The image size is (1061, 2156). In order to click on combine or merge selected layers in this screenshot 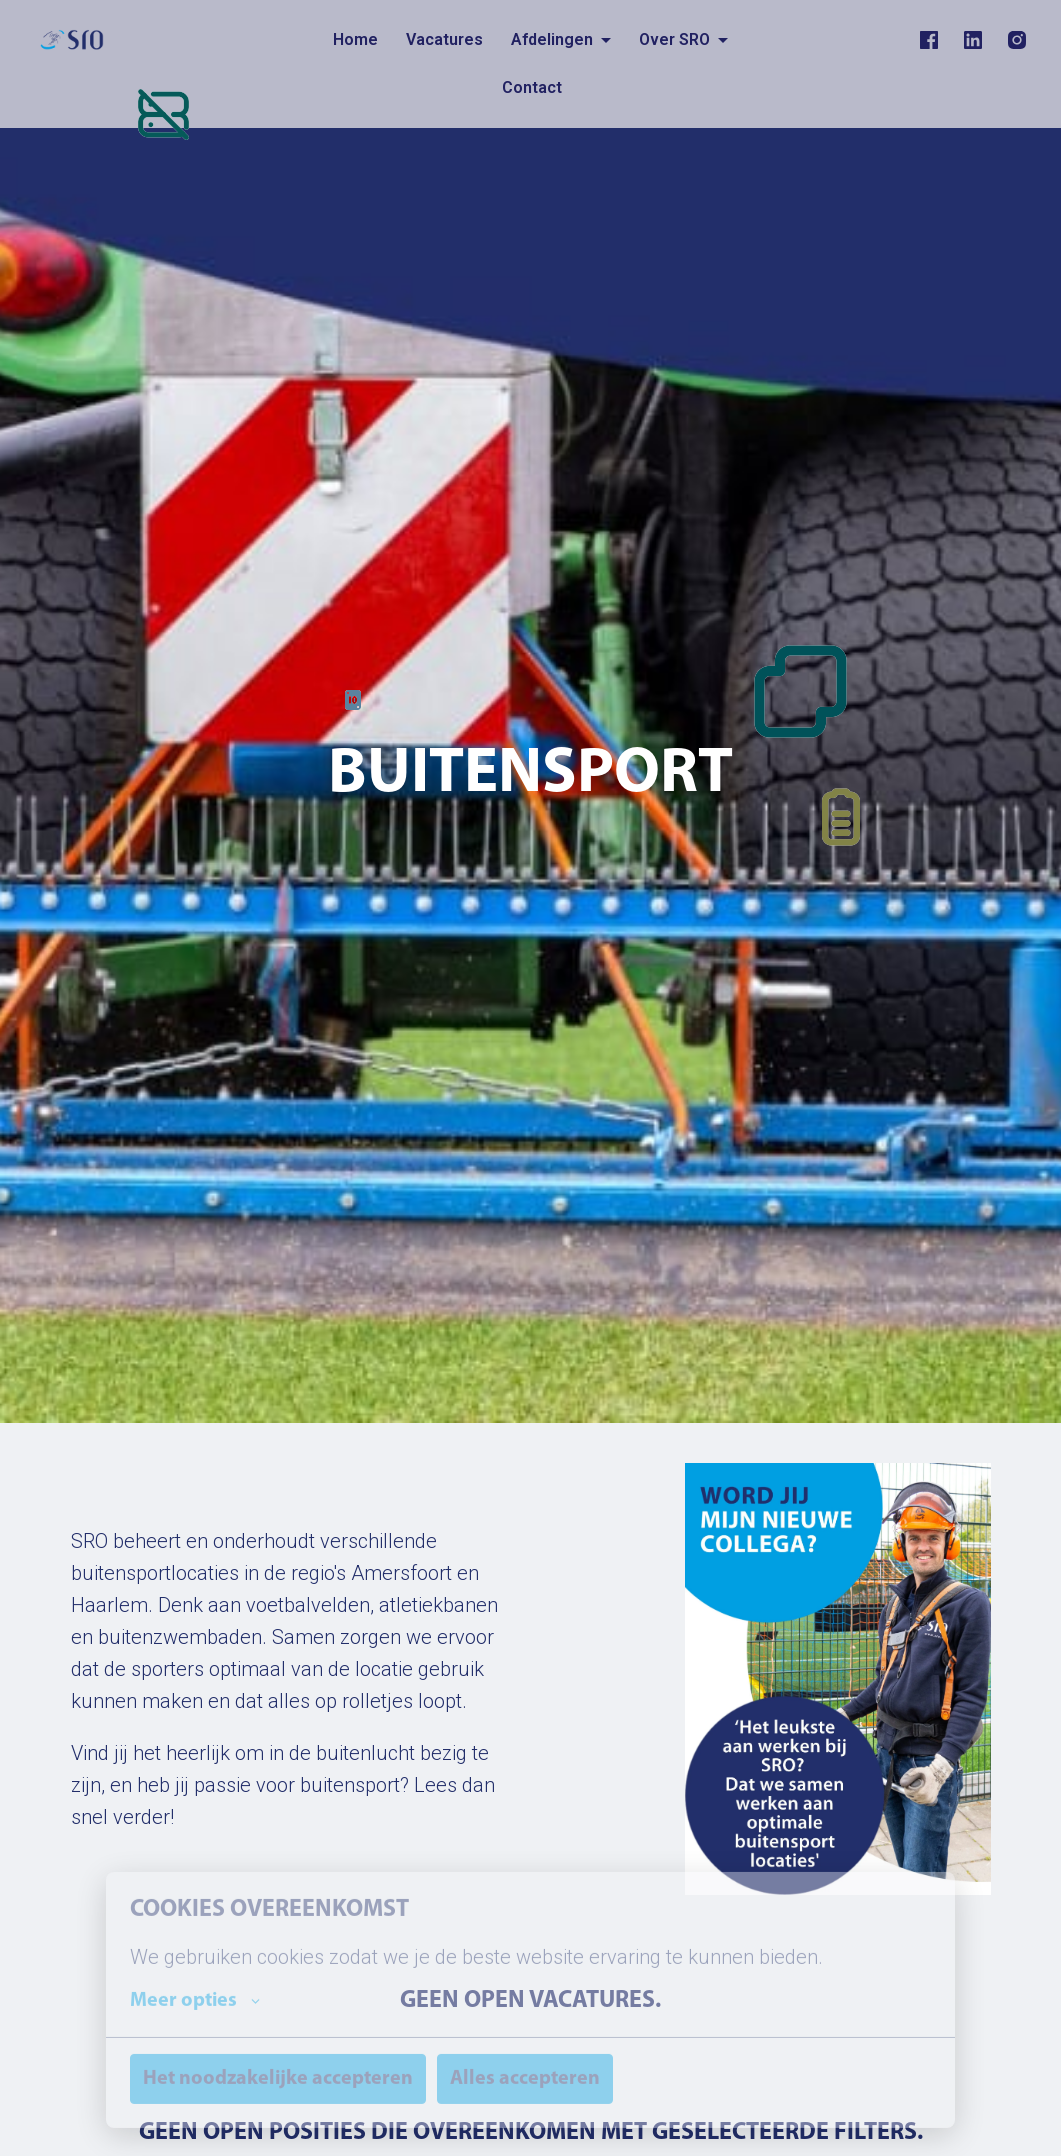, I will do `click(800, 691)`.